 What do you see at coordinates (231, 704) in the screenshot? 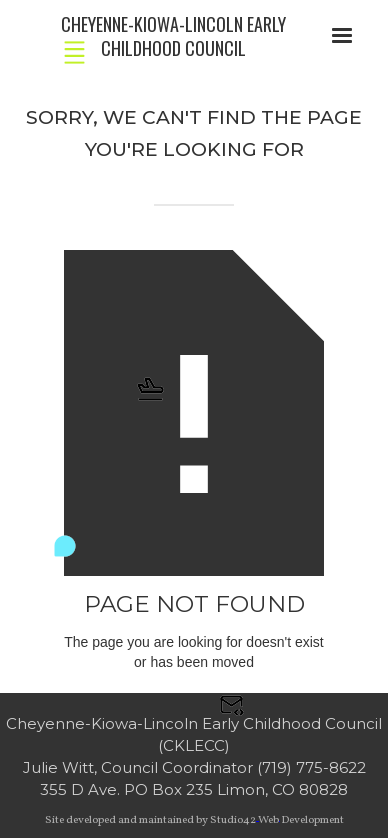
I see `access email developer settings` at bounding box center [231, 704].